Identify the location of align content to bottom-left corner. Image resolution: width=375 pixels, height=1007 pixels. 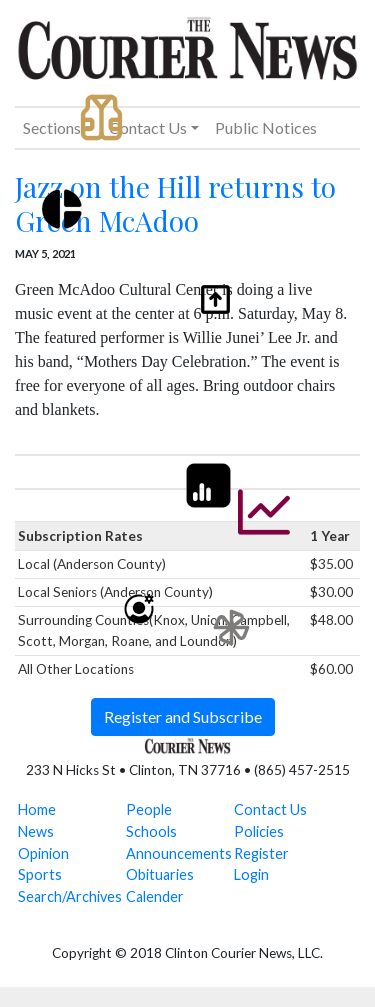
(208, 485).